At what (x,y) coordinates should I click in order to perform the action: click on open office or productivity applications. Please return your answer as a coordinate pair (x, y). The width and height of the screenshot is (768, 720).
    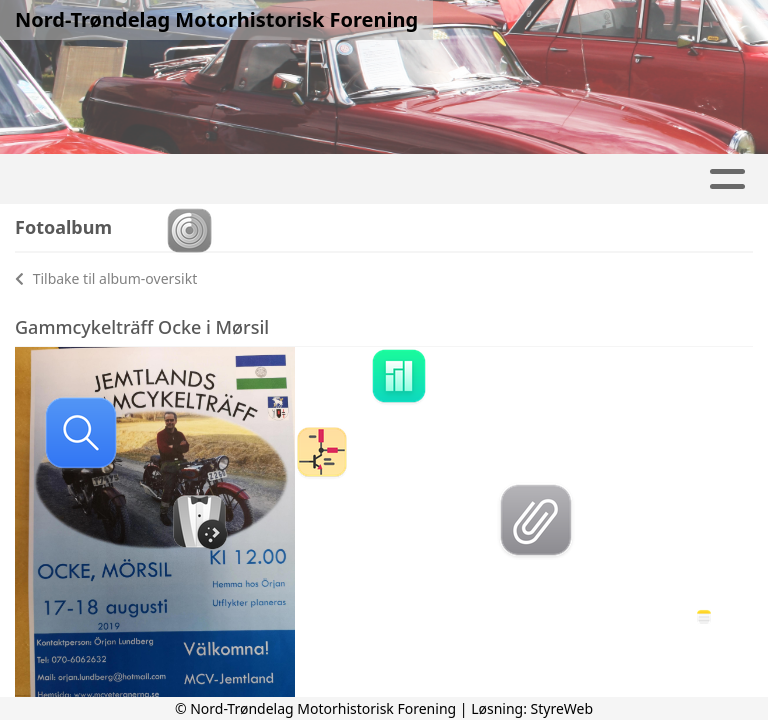
    Looking at the image, I should click on (536, 520).